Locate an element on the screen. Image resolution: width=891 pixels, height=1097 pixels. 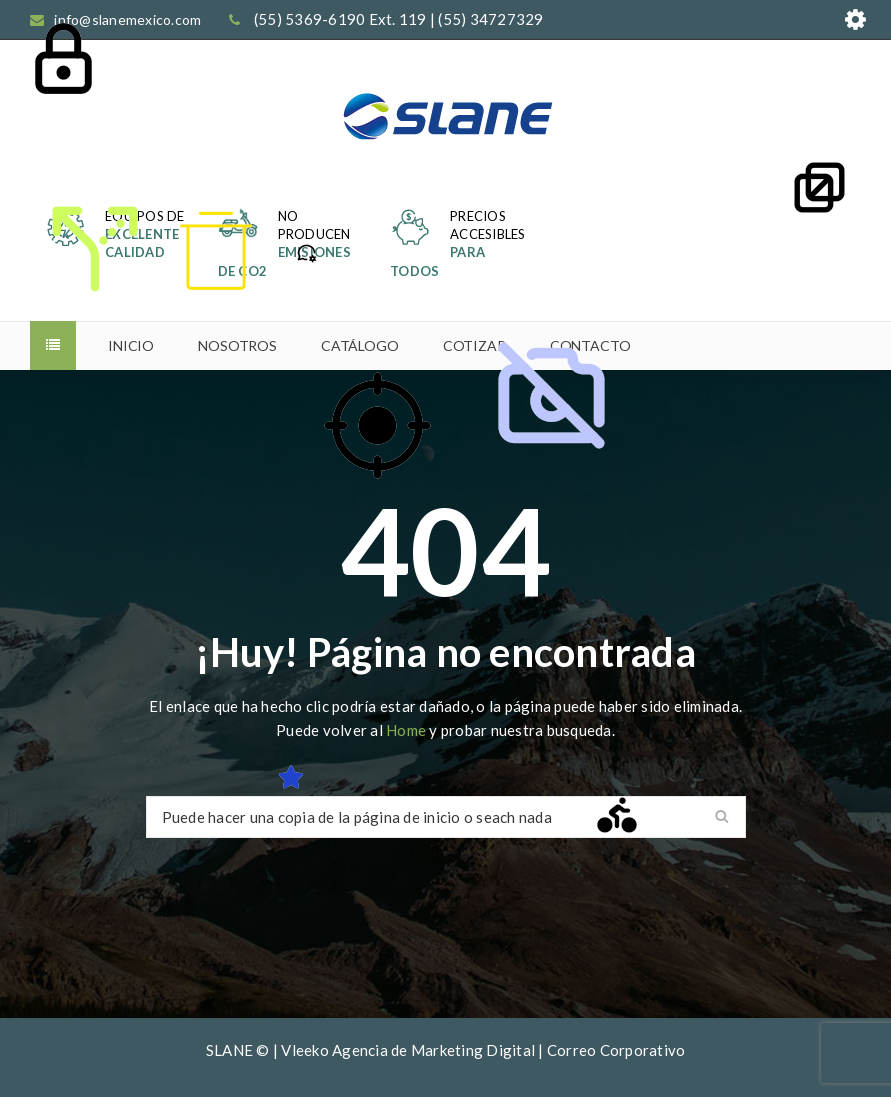
take an alternate left route is located at coordinates (95, 249).